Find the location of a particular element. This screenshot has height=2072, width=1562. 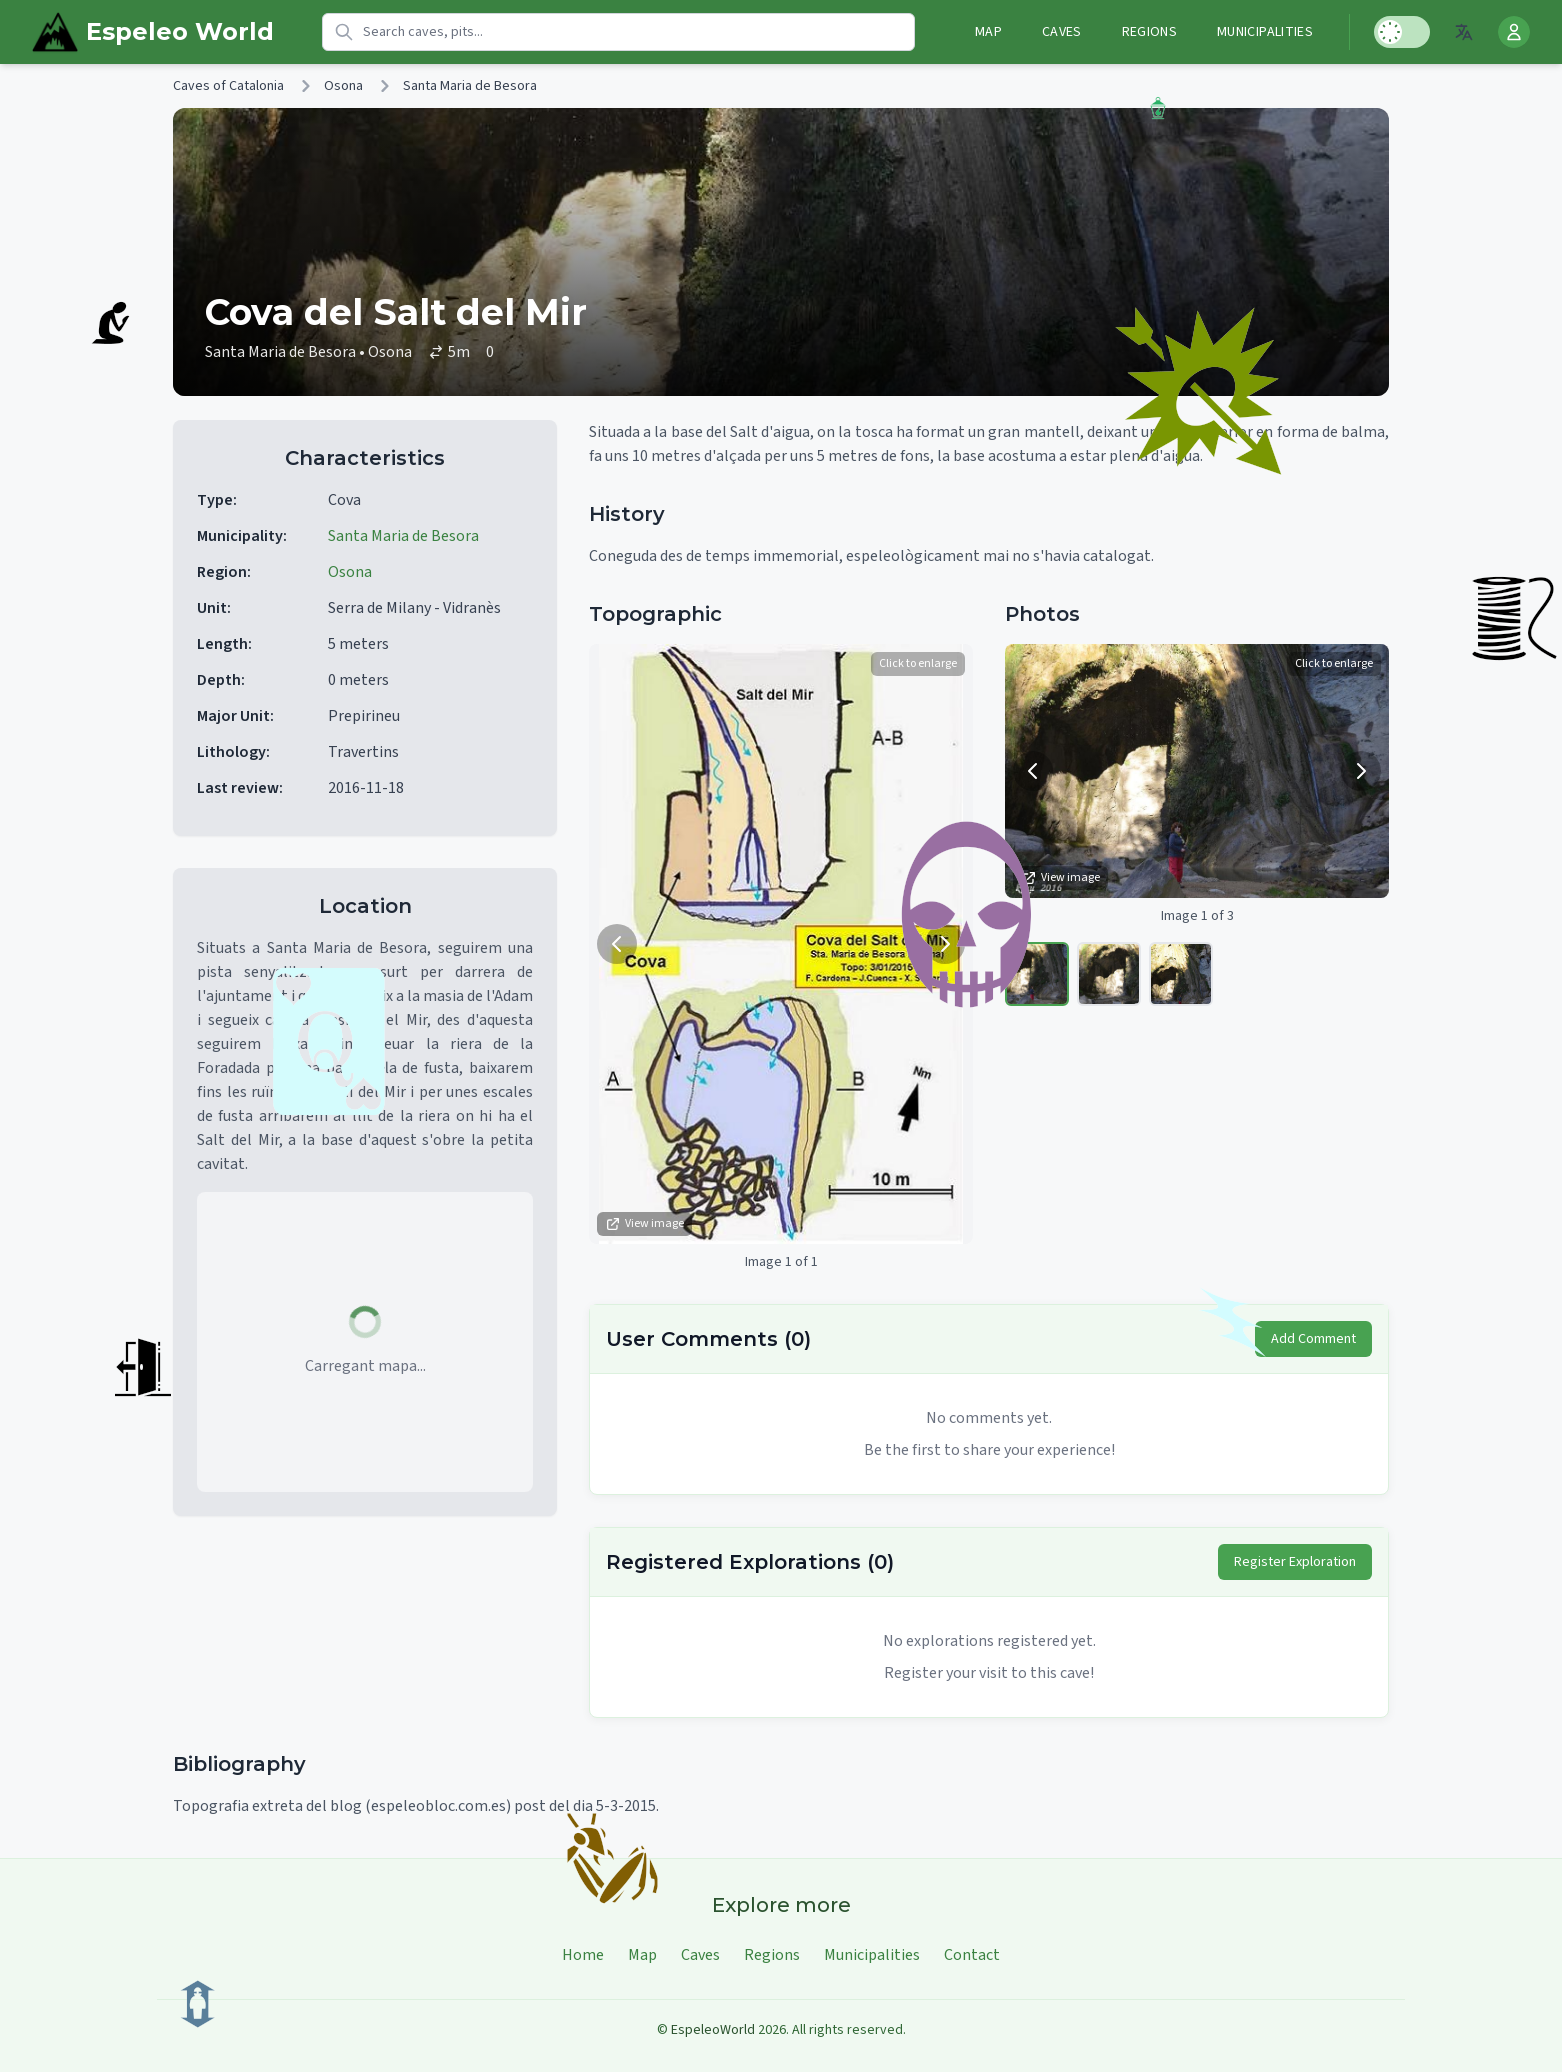

enter a room or building is located at coordinates (143, 1367).